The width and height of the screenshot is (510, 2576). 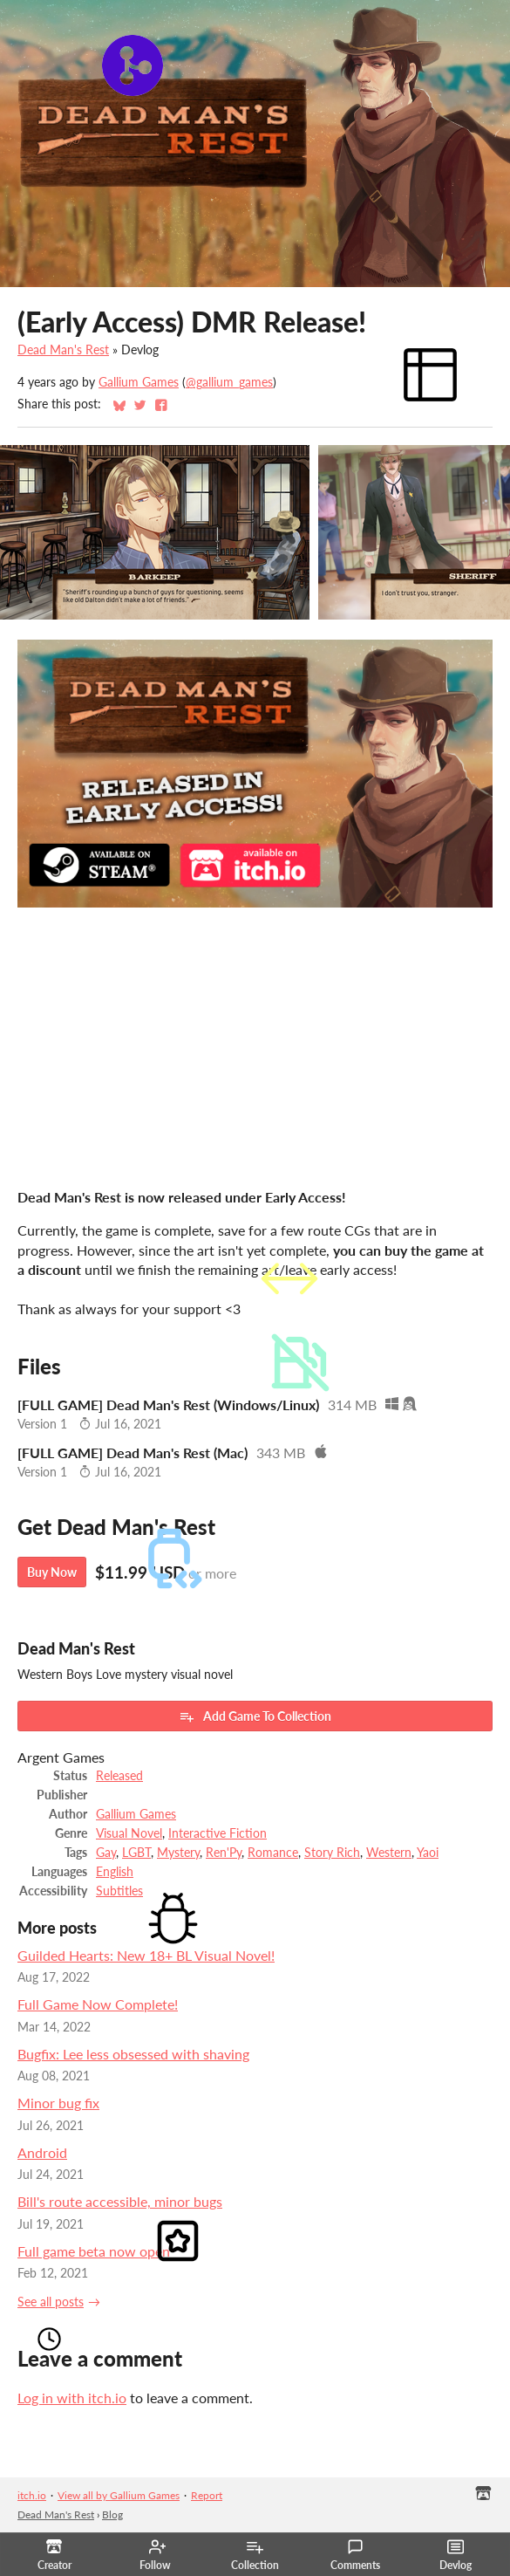 I want to click on view data in table format, so click(x=430, y=374).